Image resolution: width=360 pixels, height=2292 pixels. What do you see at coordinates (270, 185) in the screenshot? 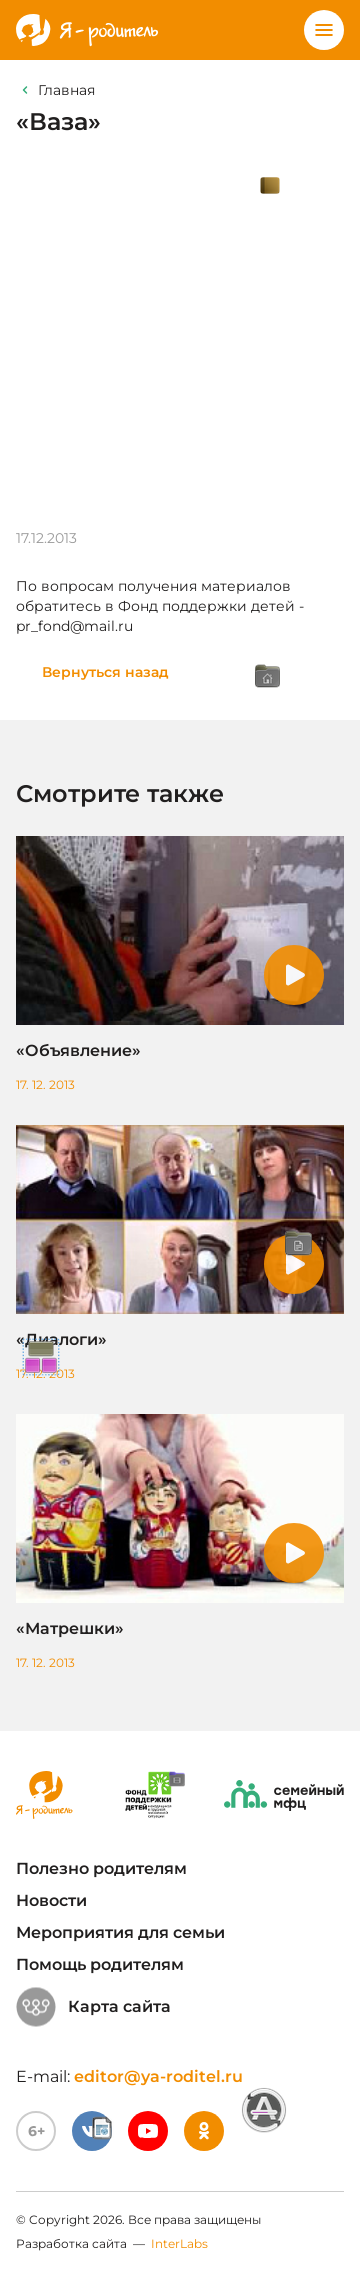
I see `access your desktop folder` at bounding box center [270, 185].